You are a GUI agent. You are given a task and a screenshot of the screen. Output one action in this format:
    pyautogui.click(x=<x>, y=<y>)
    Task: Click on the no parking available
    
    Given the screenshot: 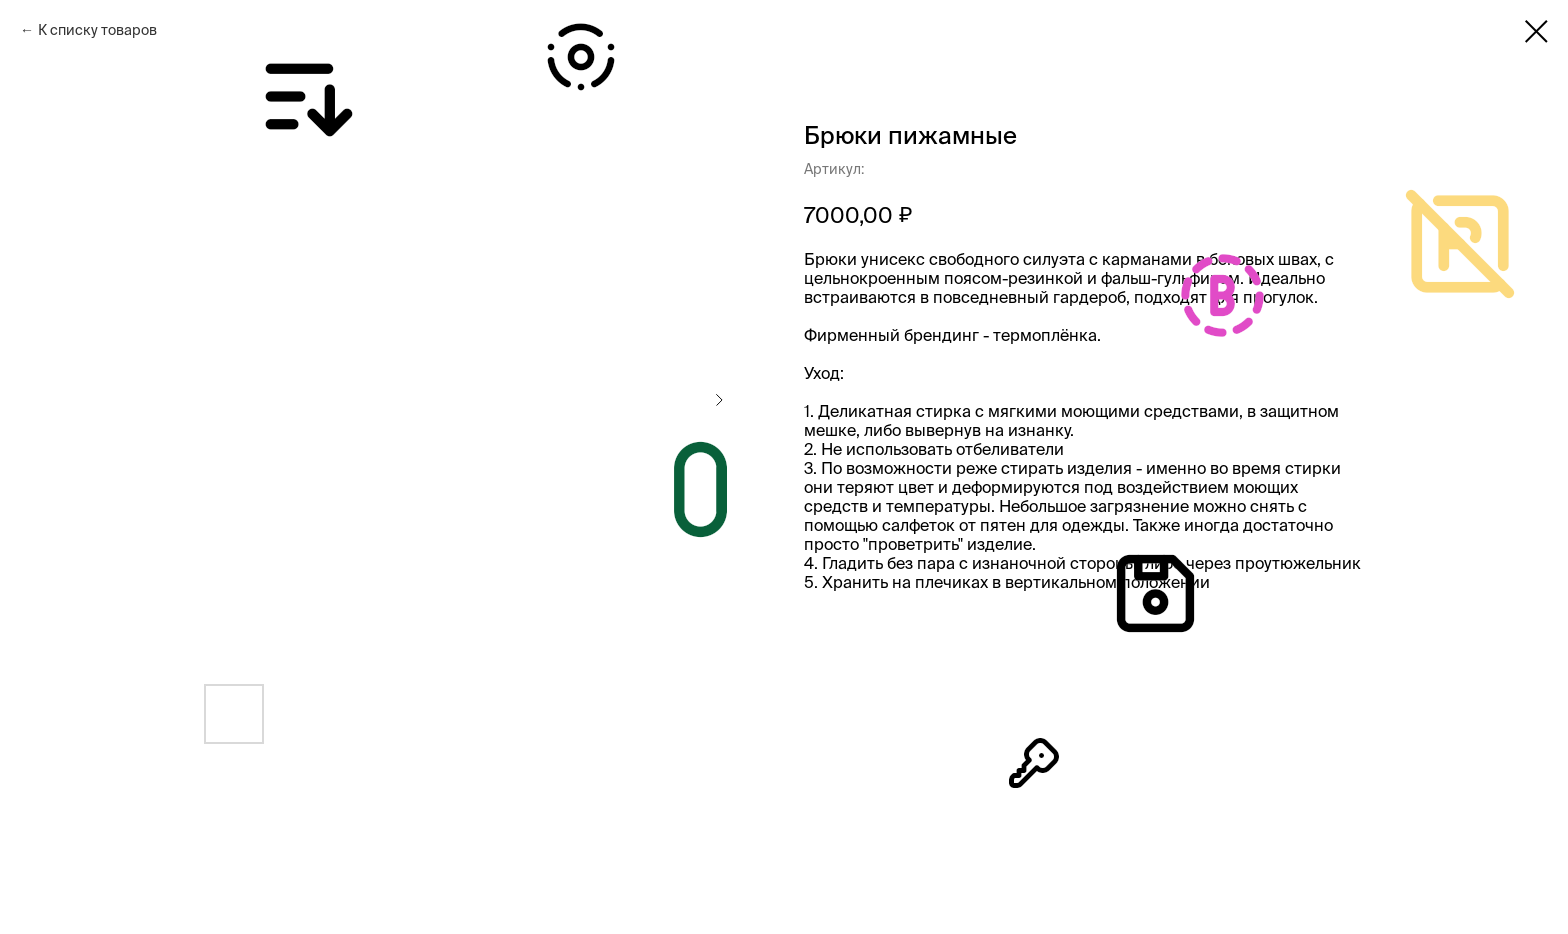 What is the action you would take?
    pyautogui.click(x=1460, y=244)
    